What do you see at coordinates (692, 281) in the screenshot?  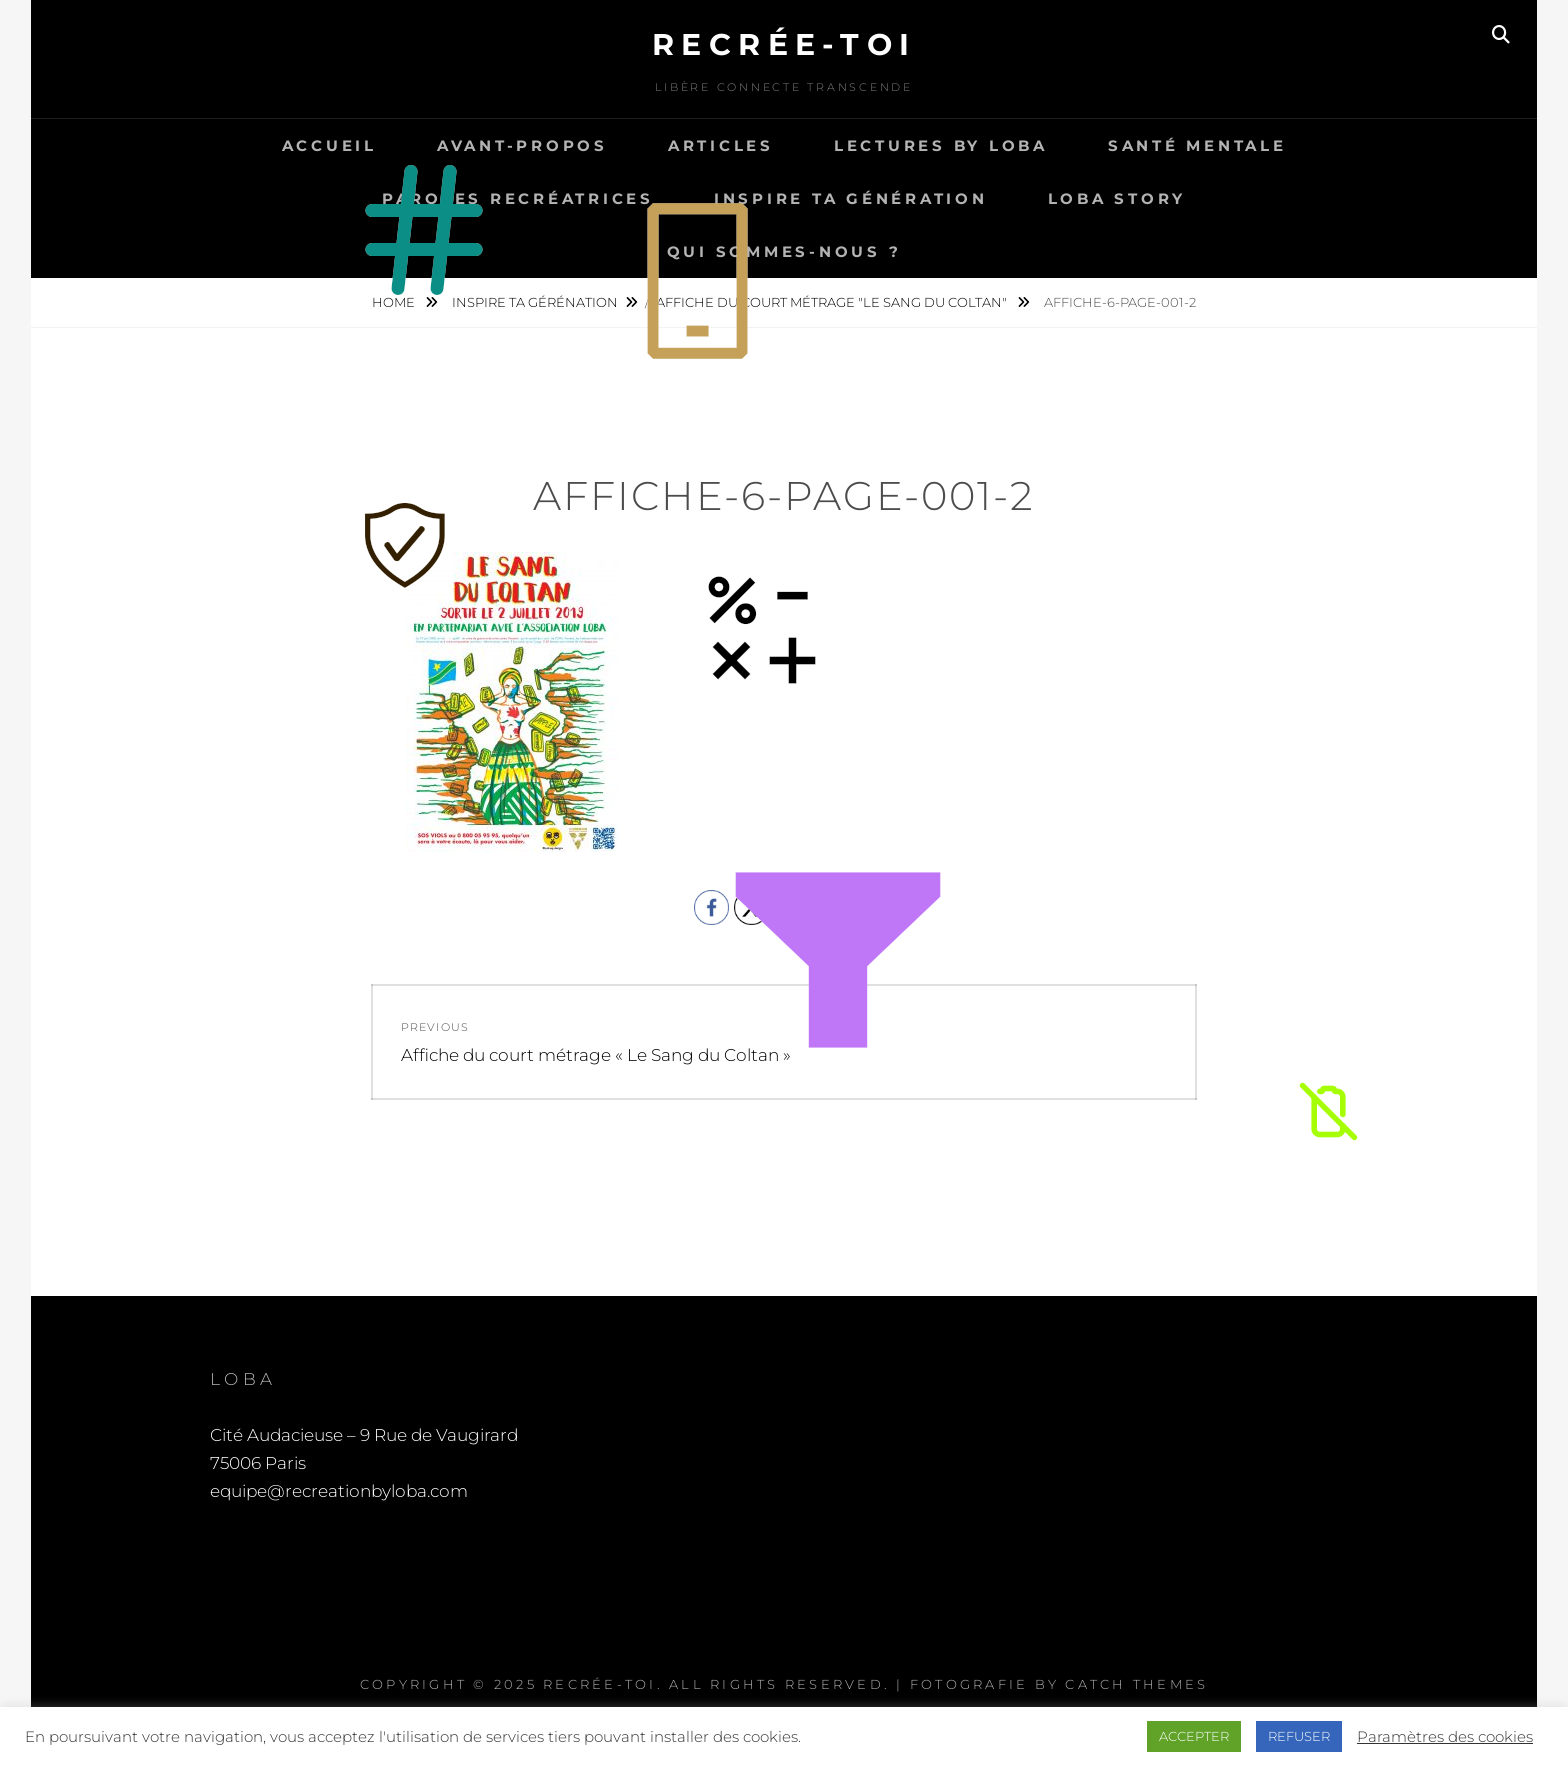 I see `indicates mobile device or smartphone` at bounding box center [692, 281].